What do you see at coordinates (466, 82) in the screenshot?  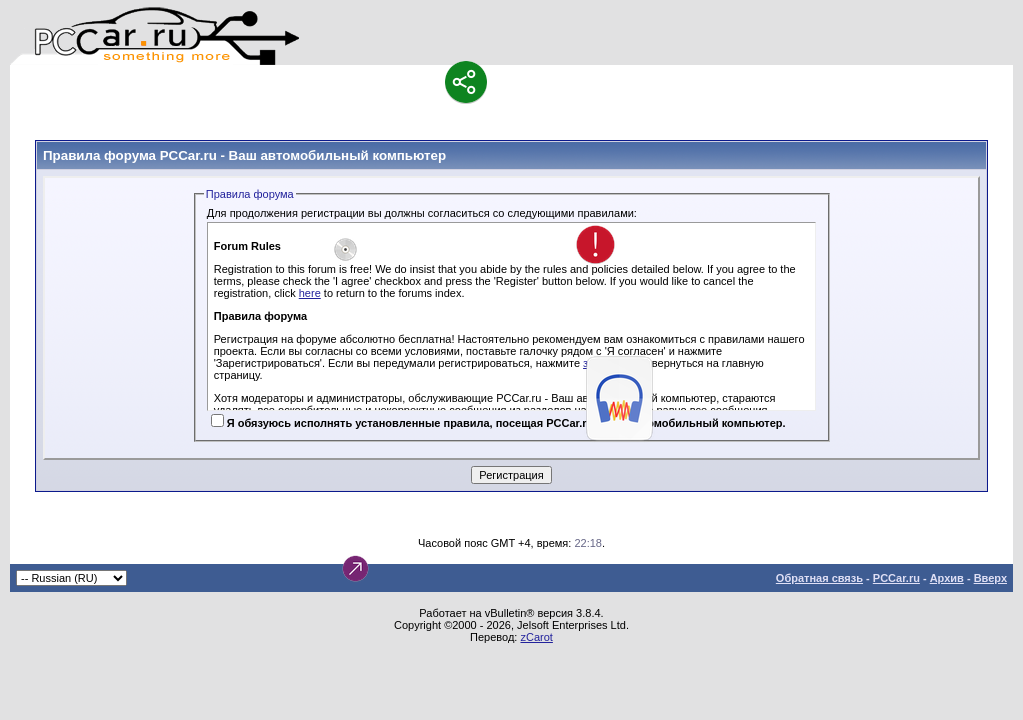 I see `indicates a shared file or folder` at bounding box center [466, 82].